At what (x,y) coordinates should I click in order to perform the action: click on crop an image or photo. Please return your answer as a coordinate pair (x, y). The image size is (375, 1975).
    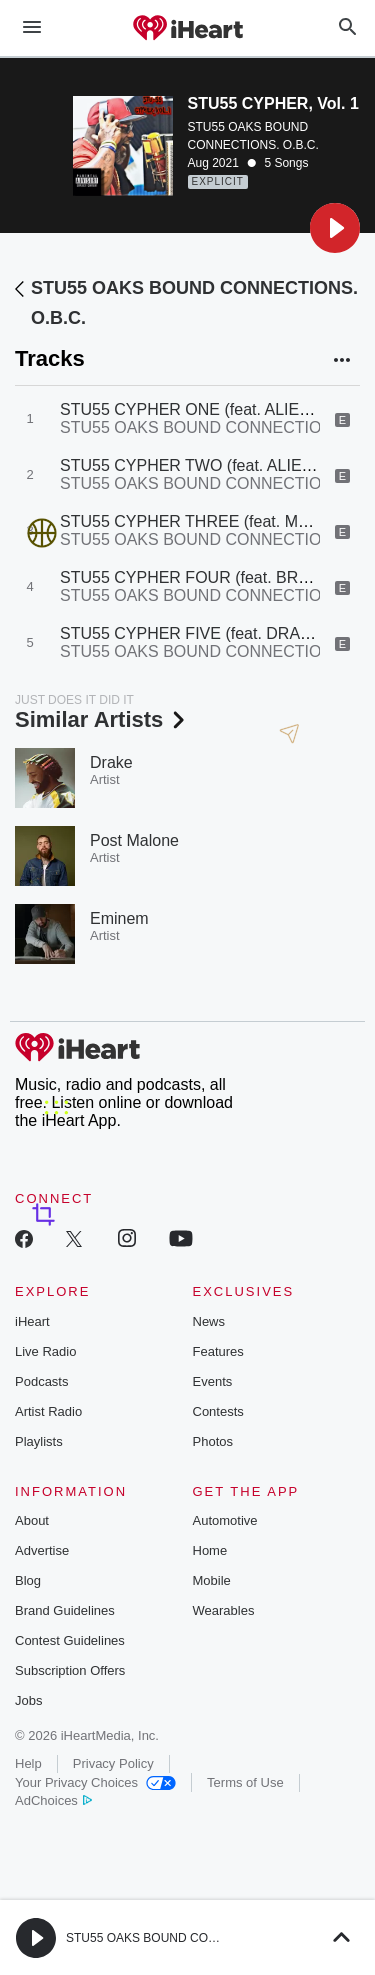
    Looking at the image, I should click on (43, 1214).